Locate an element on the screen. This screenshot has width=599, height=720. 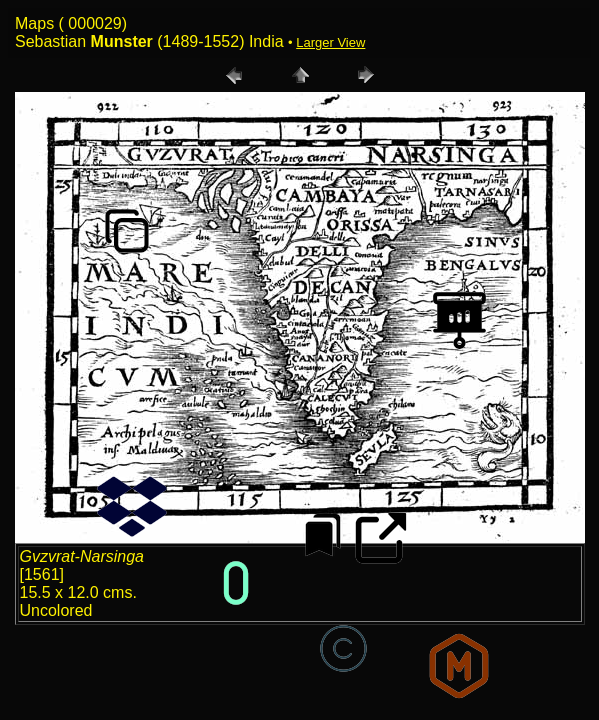
open link in a new tab or window is located at coordinates (379, 540).